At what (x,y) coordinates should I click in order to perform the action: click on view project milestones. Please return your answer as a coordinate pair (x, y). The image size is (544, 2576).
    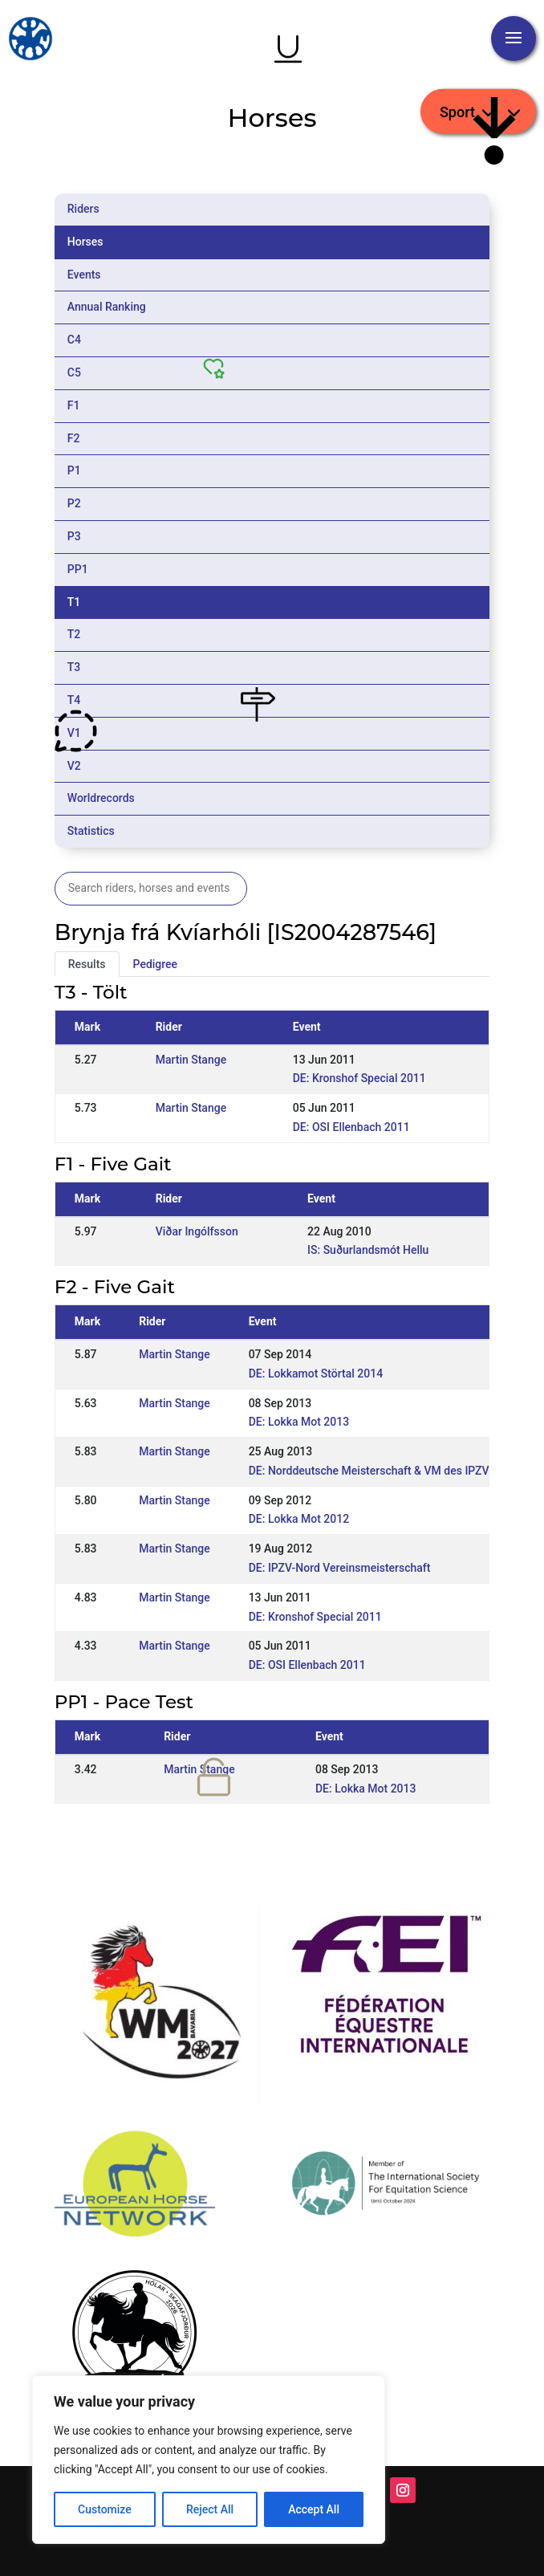
    Looking at the image, I should click on (258, 704).